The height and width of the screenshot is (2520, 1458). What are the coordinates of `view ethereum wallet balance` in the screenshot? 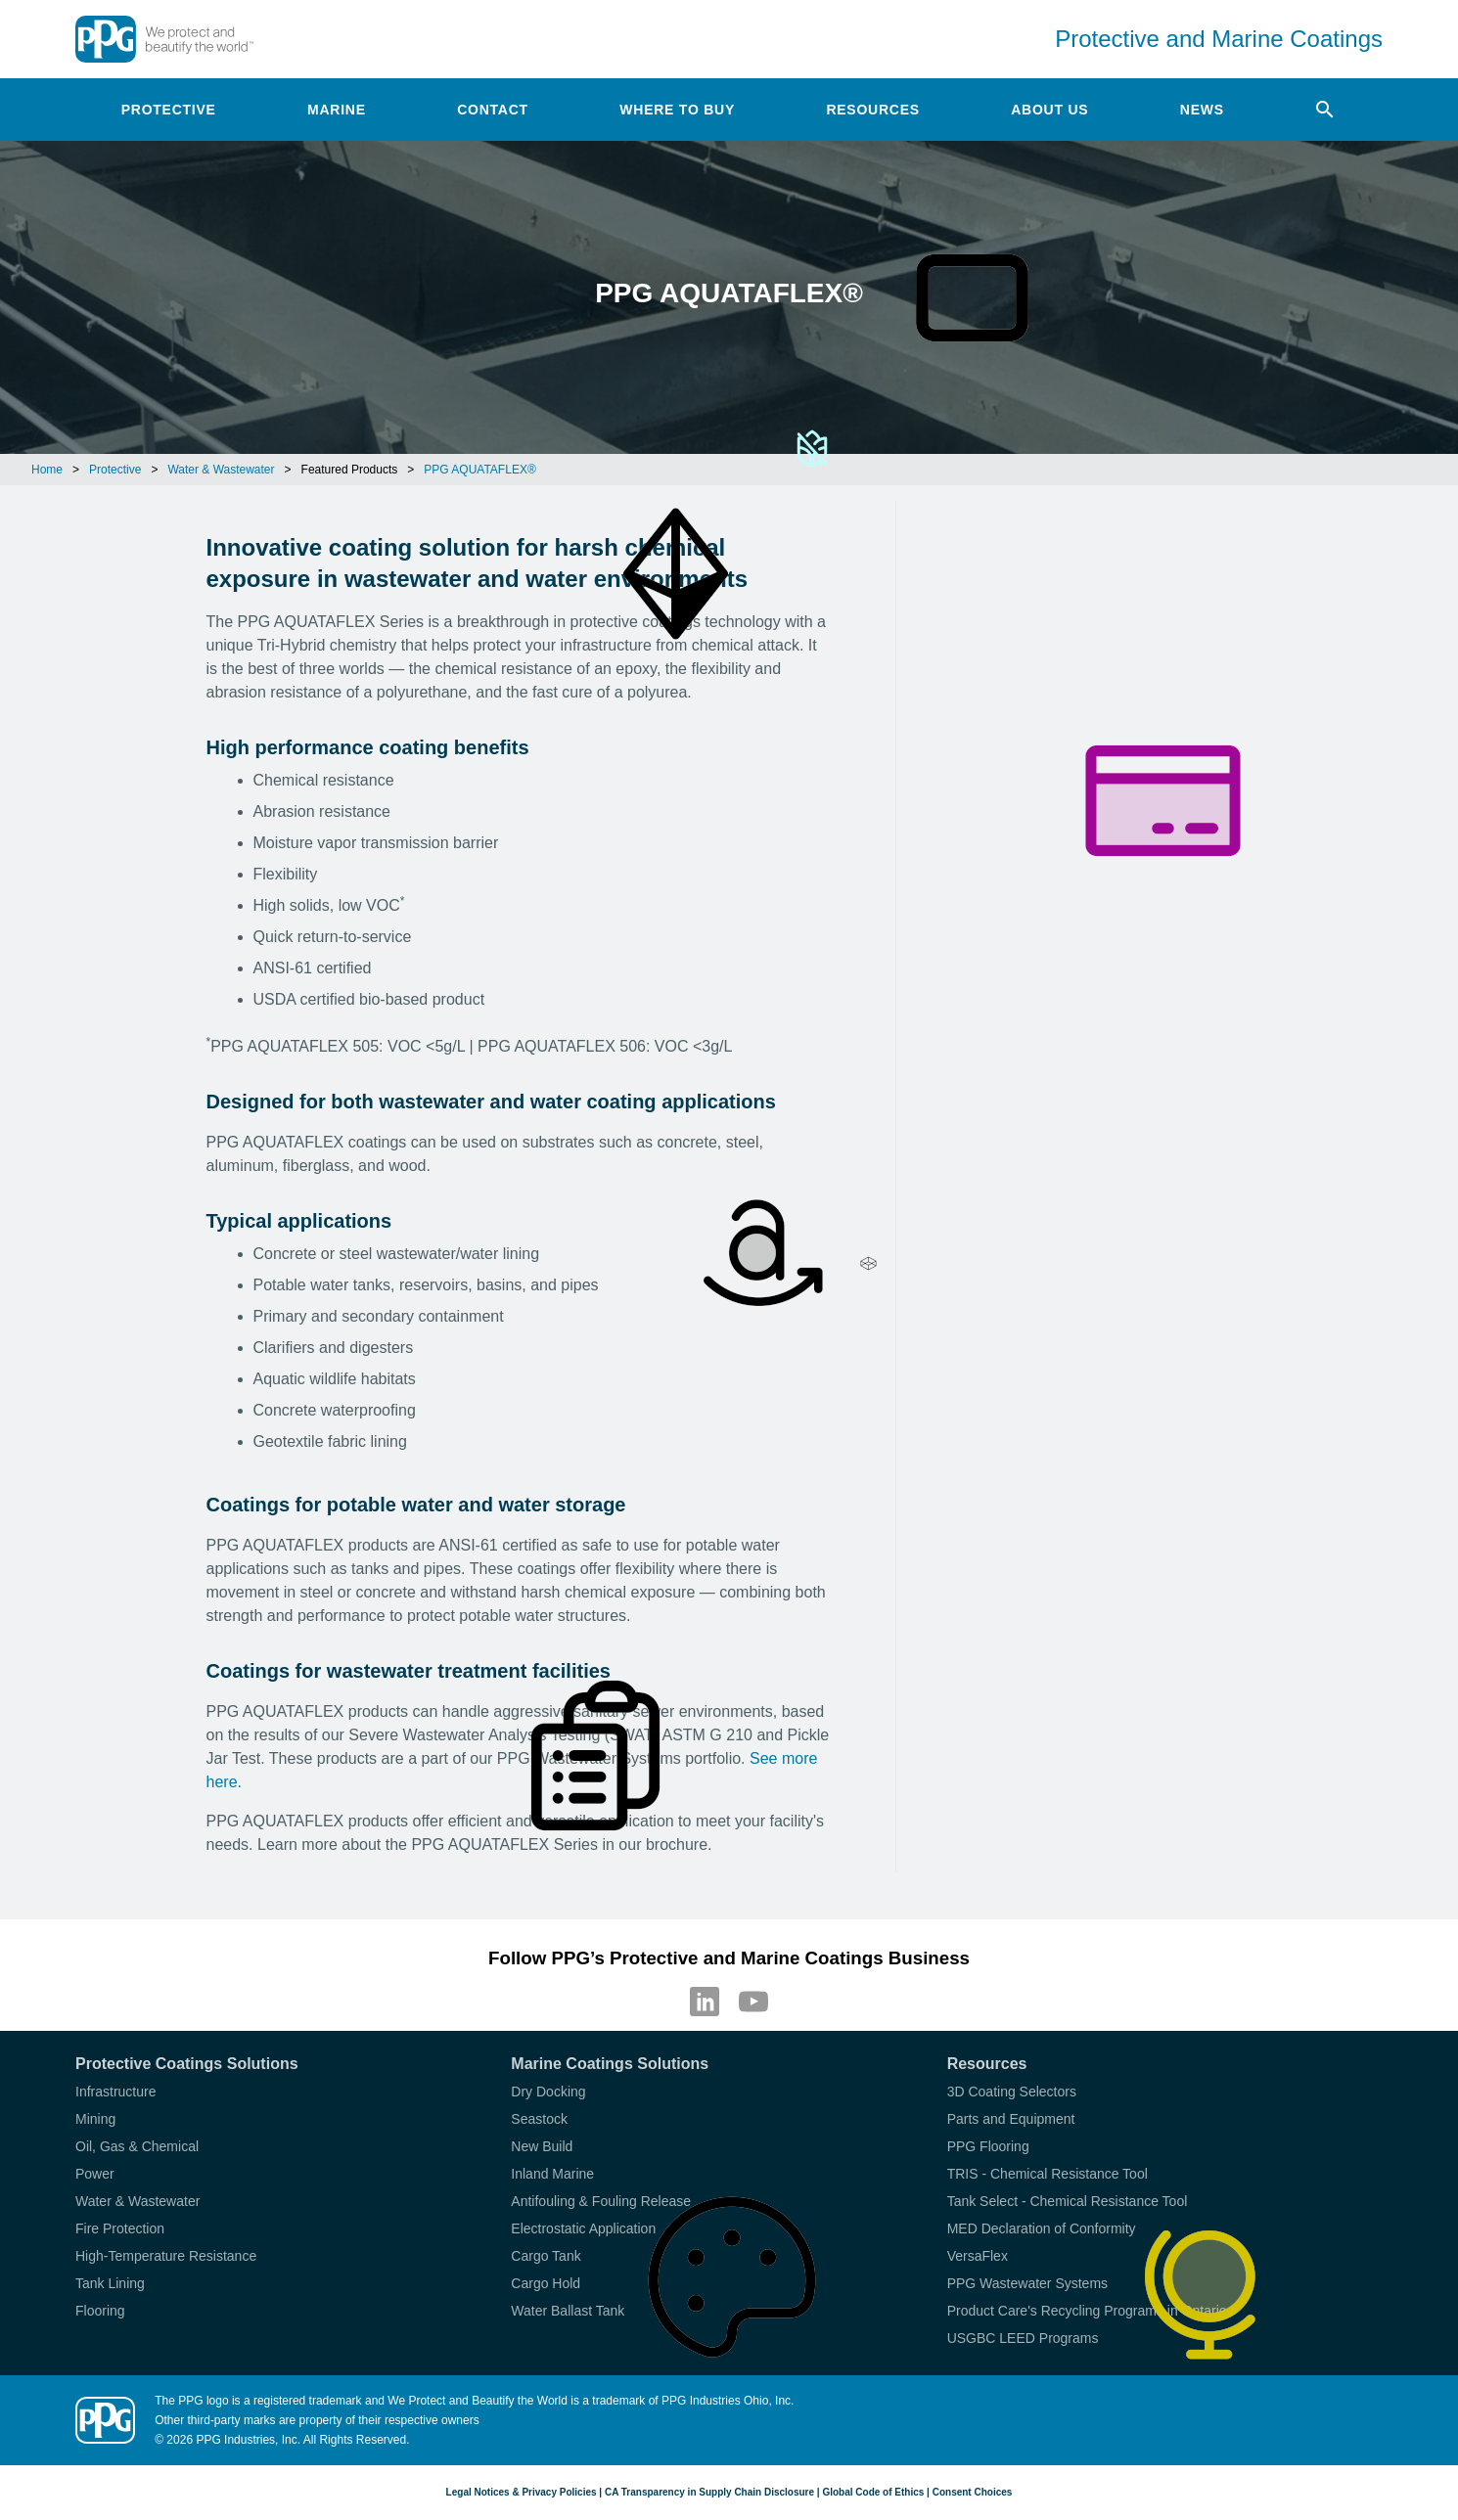 It's located at (675, 573).